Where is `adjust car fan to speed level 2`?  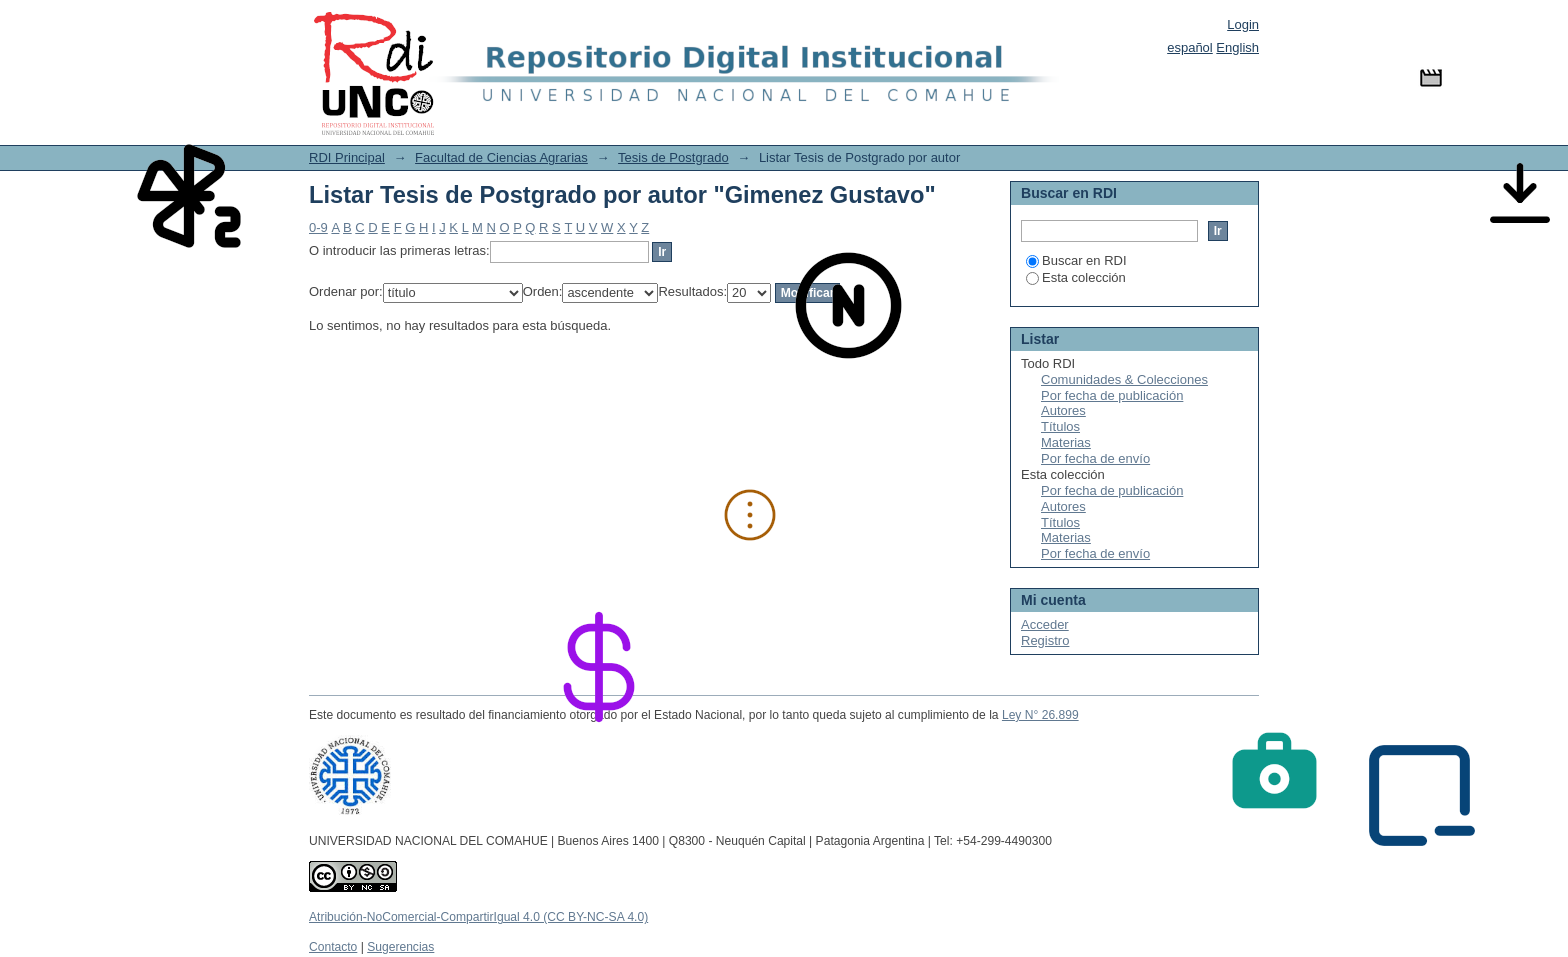 adjust car fan to speed level 2 is located at coordinates (189, 196).